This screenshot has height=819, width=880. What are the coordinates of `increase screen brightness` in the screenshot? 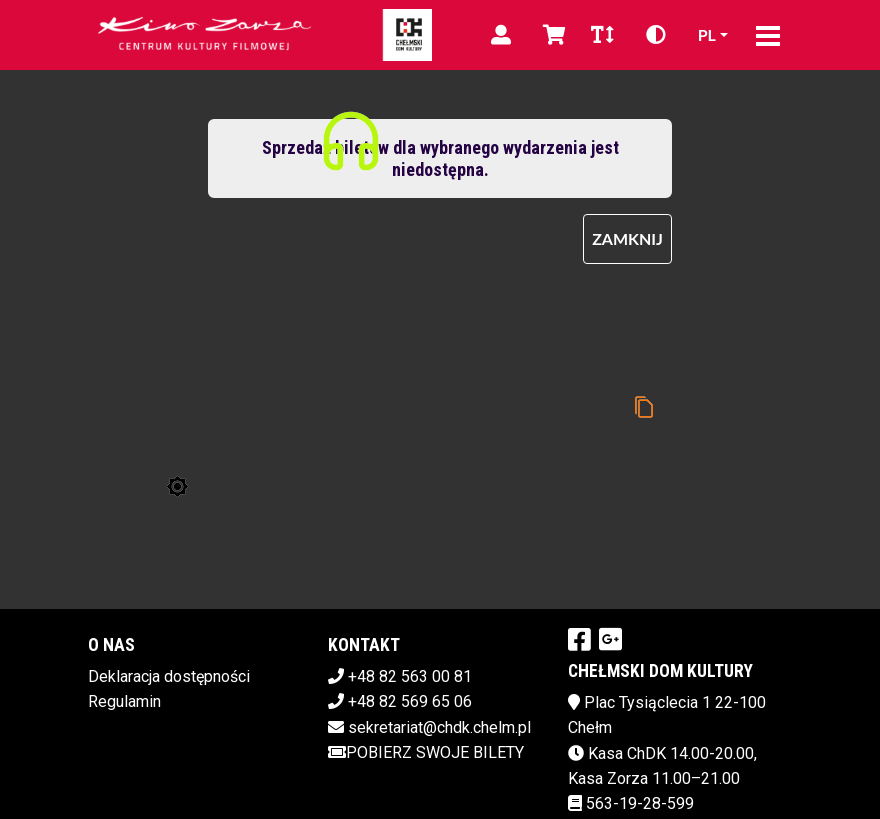 It's located at (177, 486).